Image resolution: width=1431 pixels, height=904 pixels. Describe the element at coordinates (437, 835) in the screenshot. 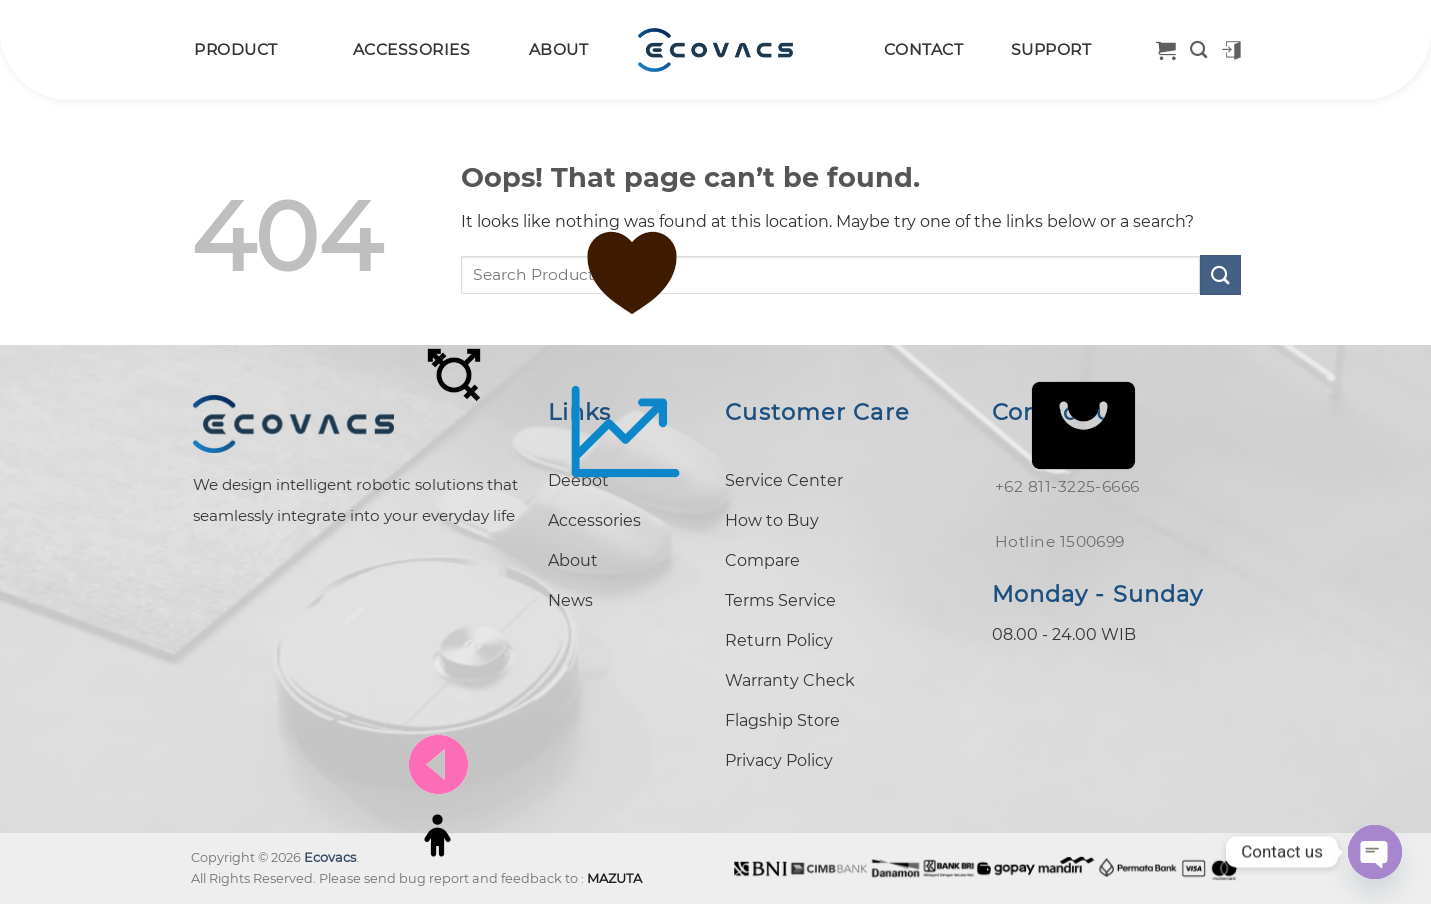

I see `indicates child-friendly or family content` at that location.